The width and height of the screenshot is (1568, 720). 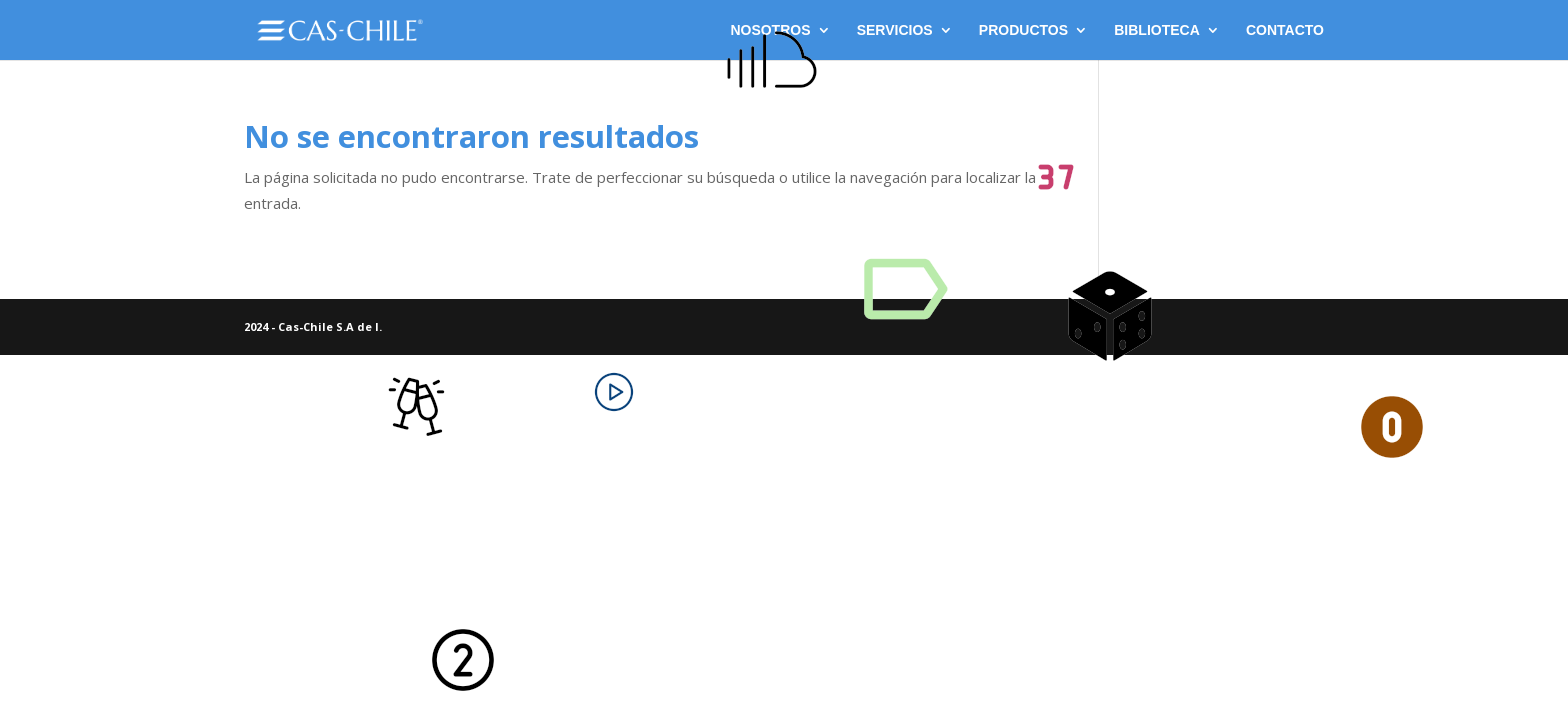 What do you see at coordinates (1110, 316) in the screenshot?
I see `randomize or shuffle content` at bounding box center [1110, 316].